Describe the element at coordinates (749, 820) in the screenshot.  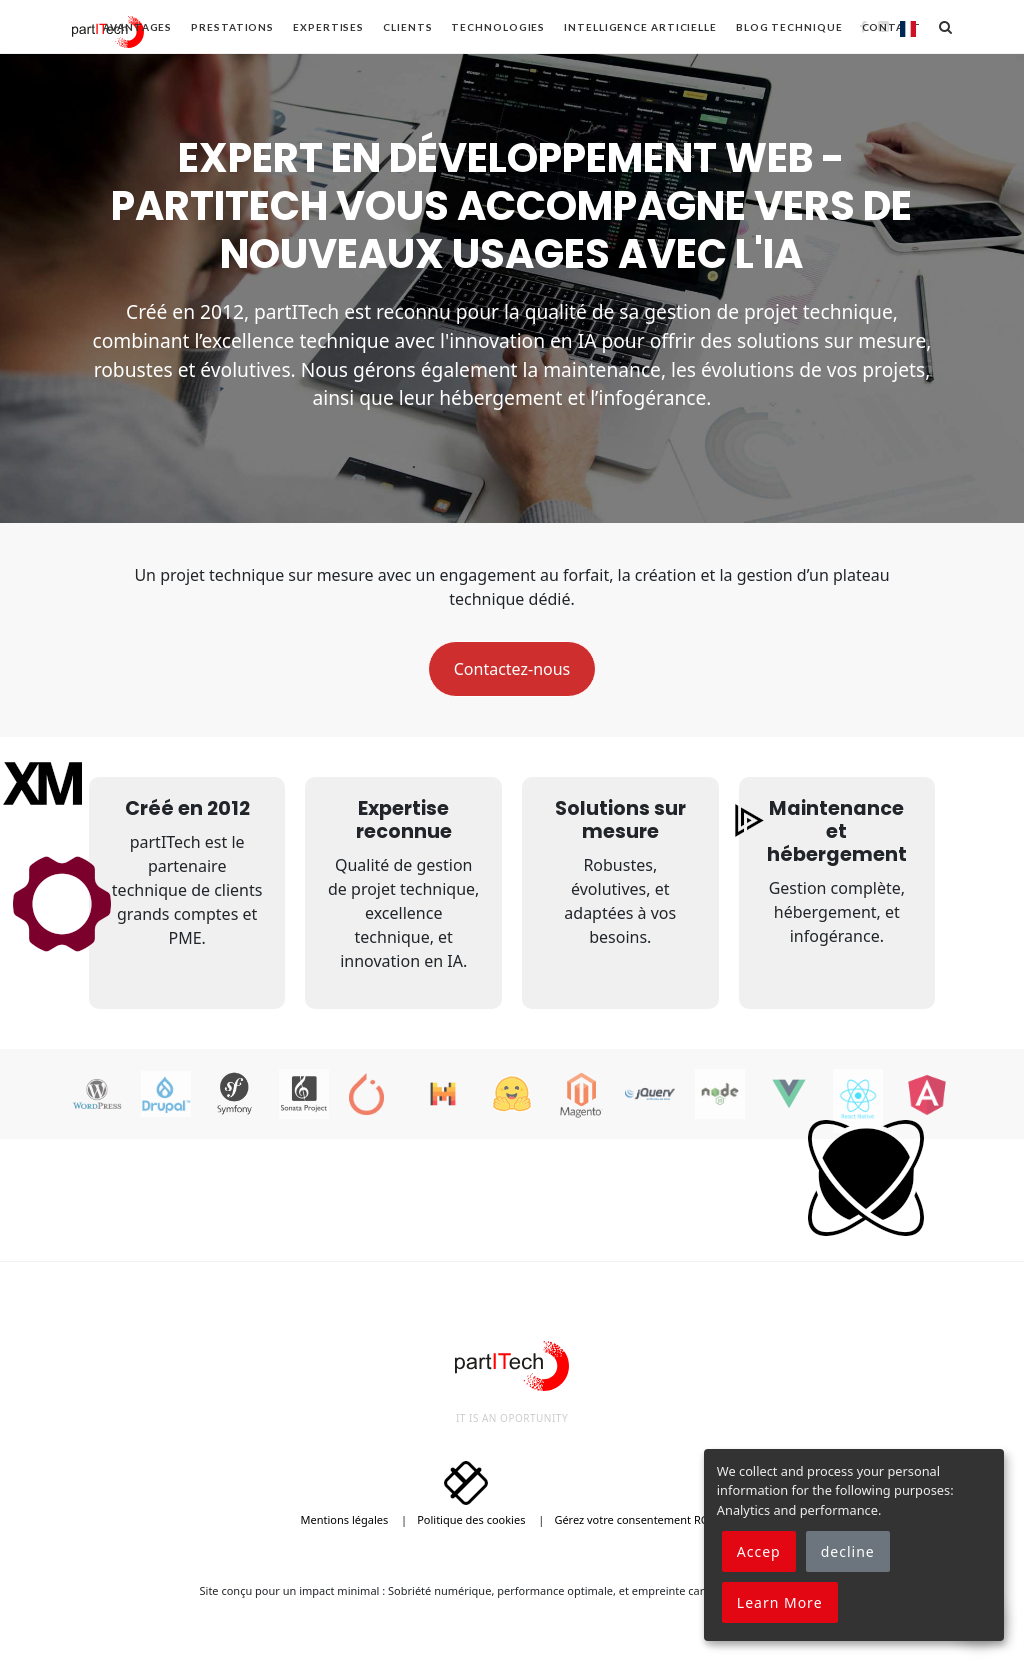
I see `open lapce code editor` at that location.